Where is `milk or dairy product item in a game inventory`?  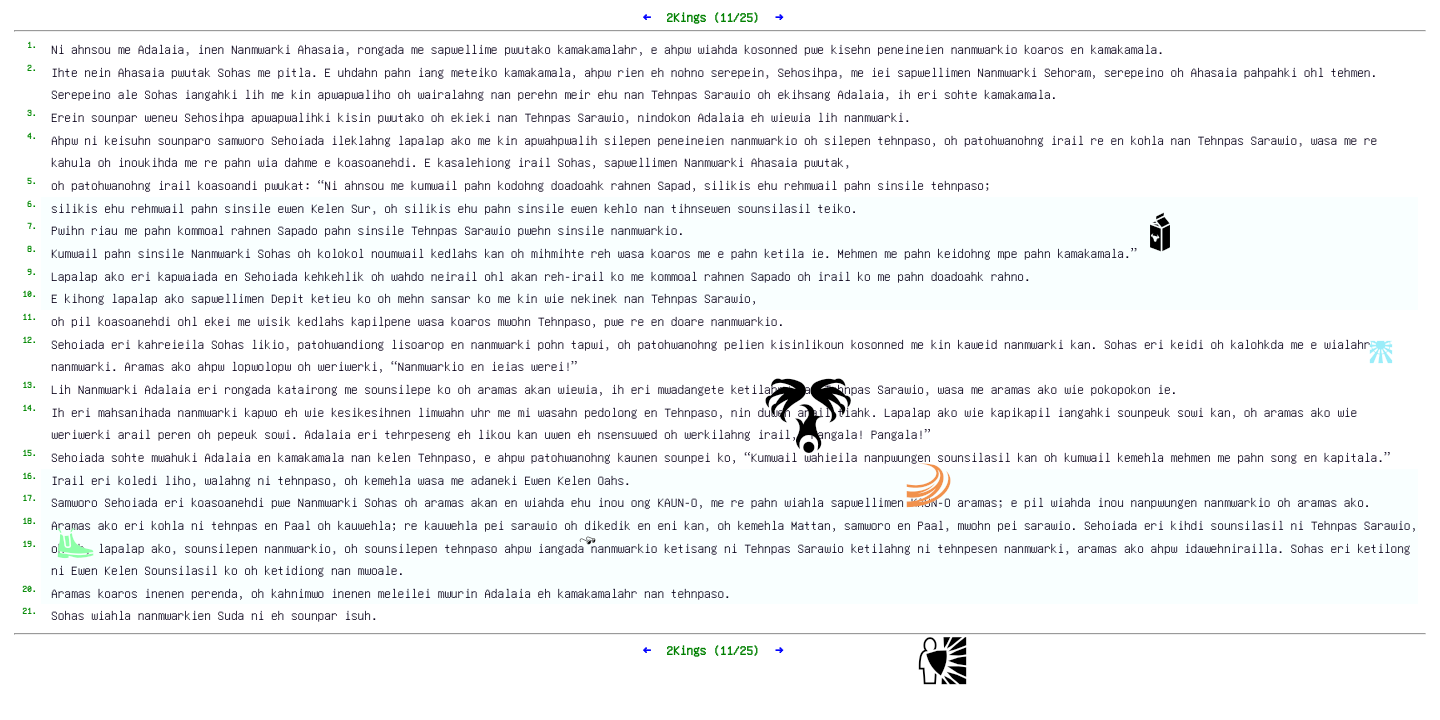
milk or dairy product item in a game inventory is located at coordinates (1160, 232).